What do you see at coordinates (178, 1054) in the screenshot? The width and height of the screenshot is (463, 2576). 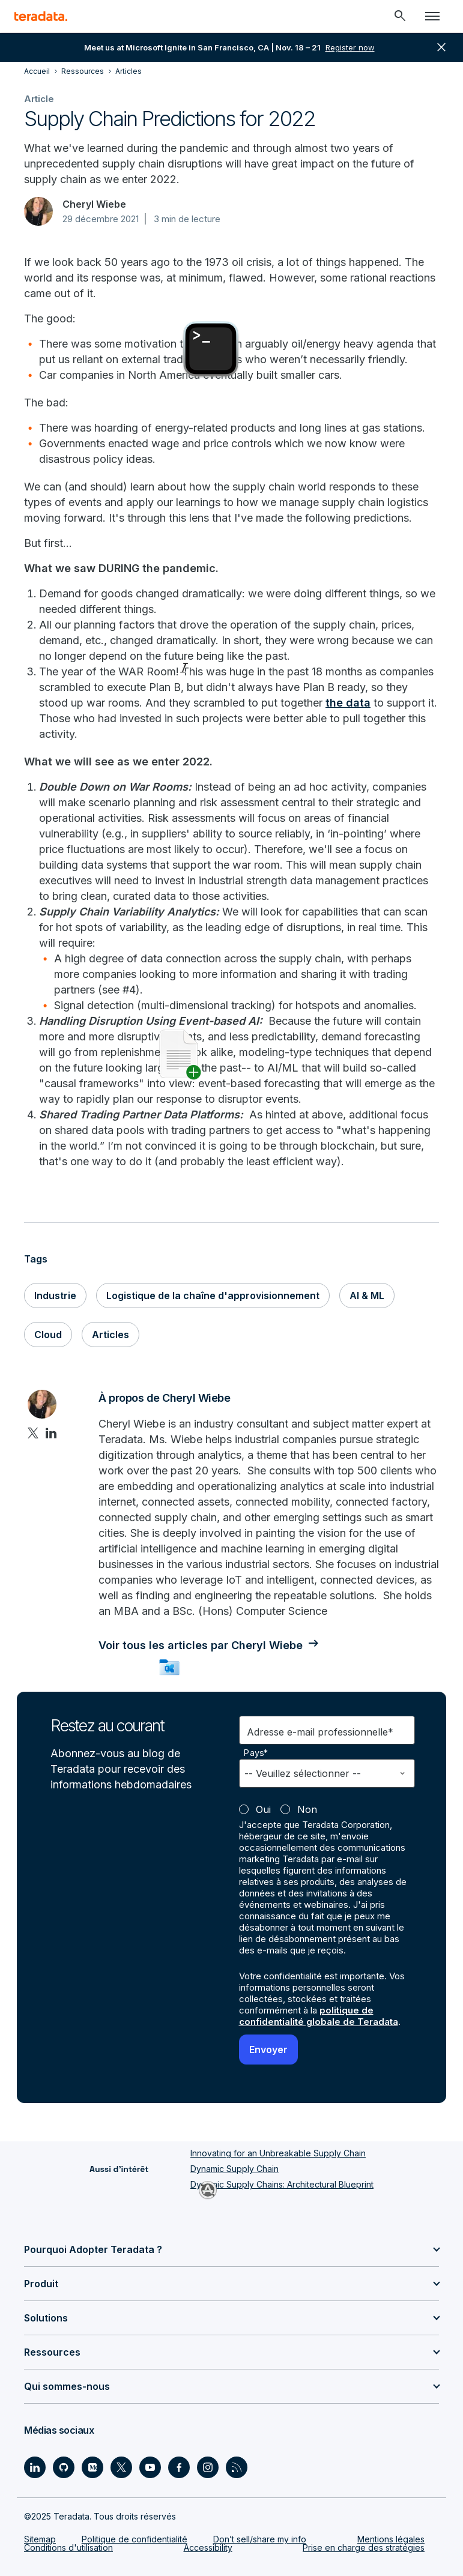 I see `create a new document` at bounding box center [178, 1054].